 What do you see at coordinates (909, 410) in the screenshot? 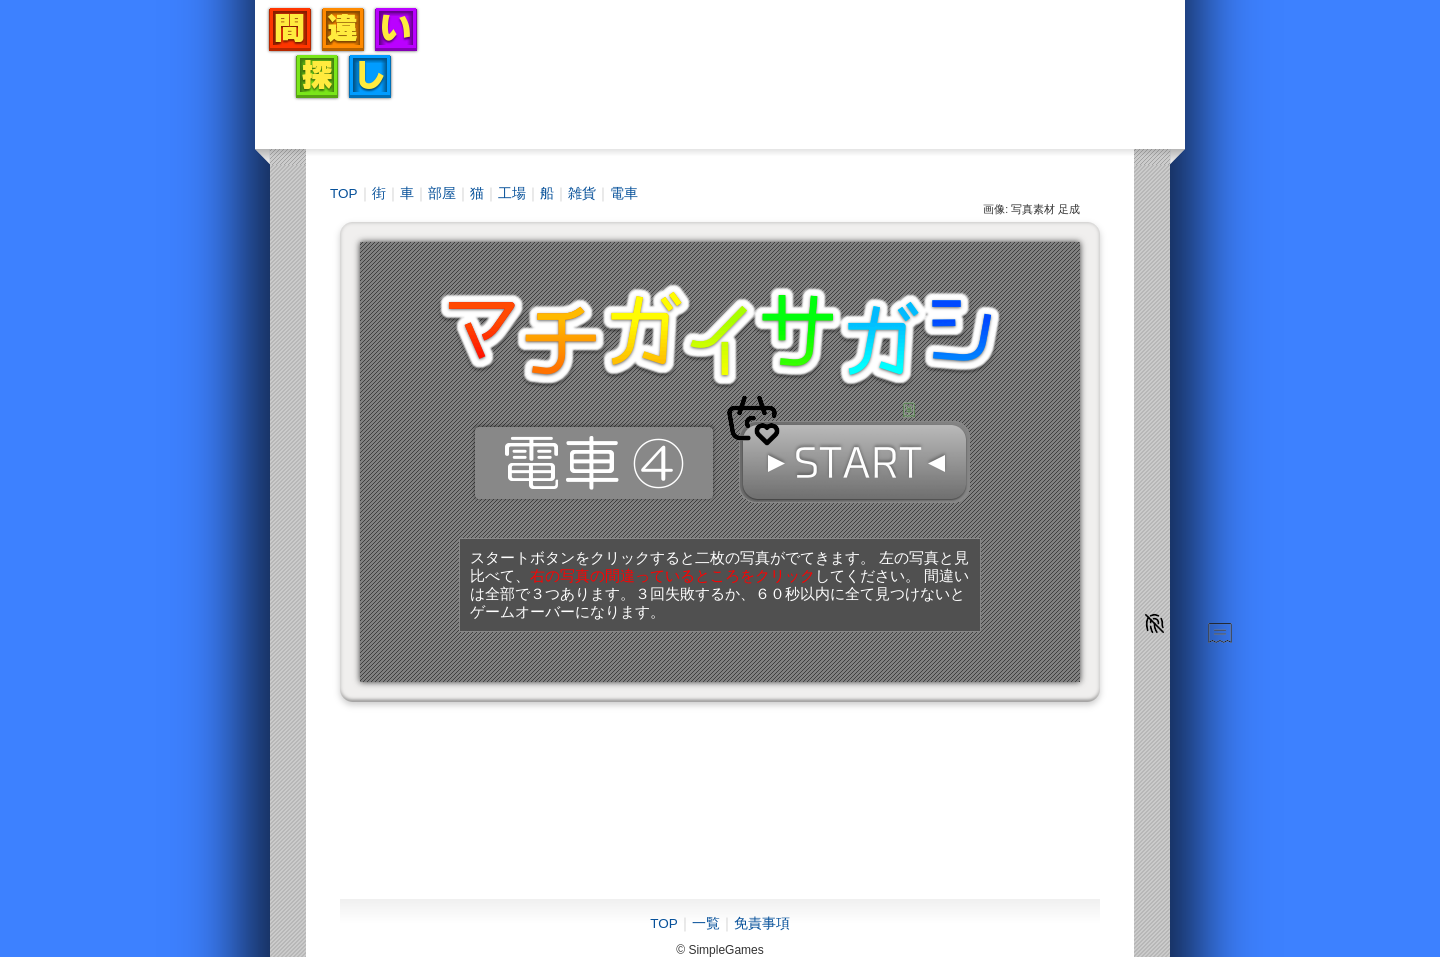
I see `view yen transaction receipt` at bounding box center [909, 410].